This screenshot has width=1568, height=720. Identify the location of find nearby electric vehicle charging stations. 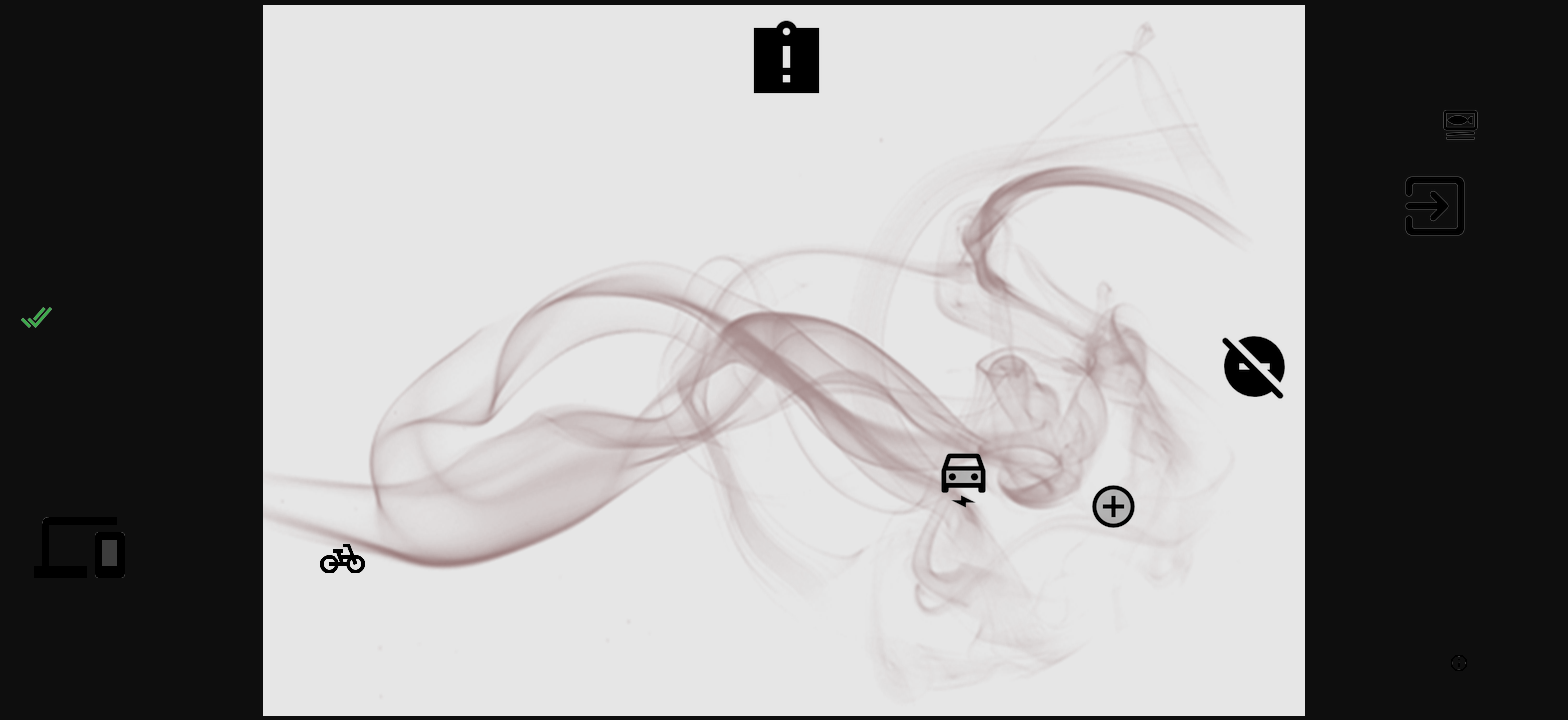
(963, 480).